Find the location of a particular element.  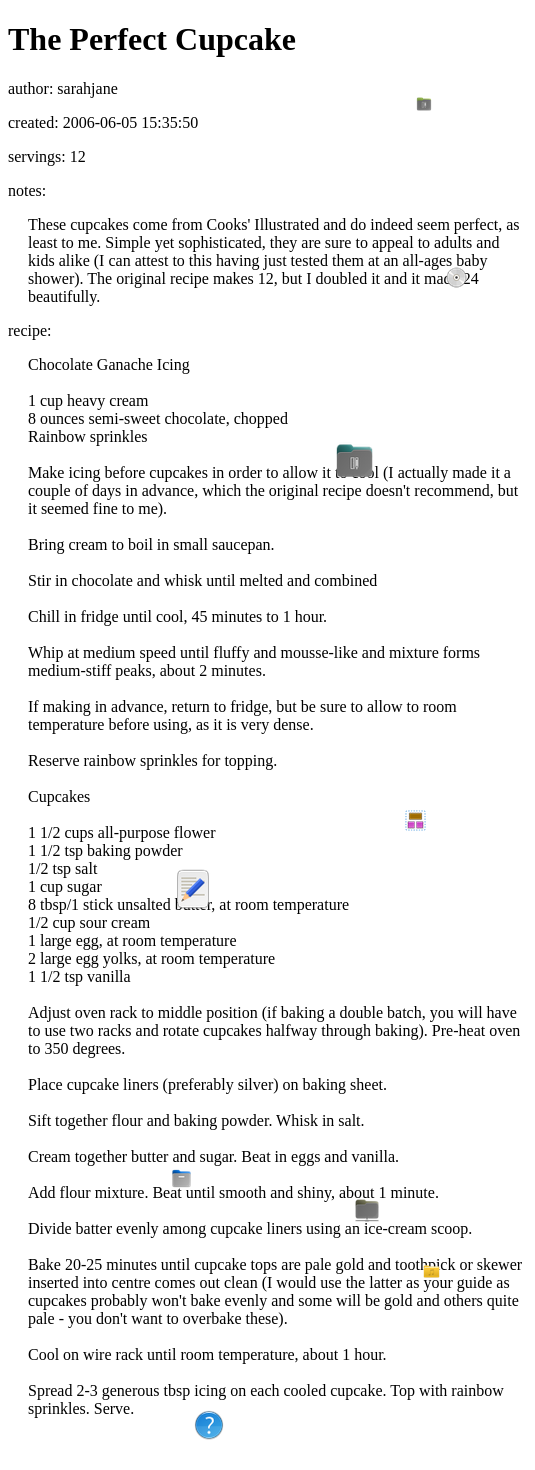

access help or frequently asked questions is located at coordinates (209, 1425).